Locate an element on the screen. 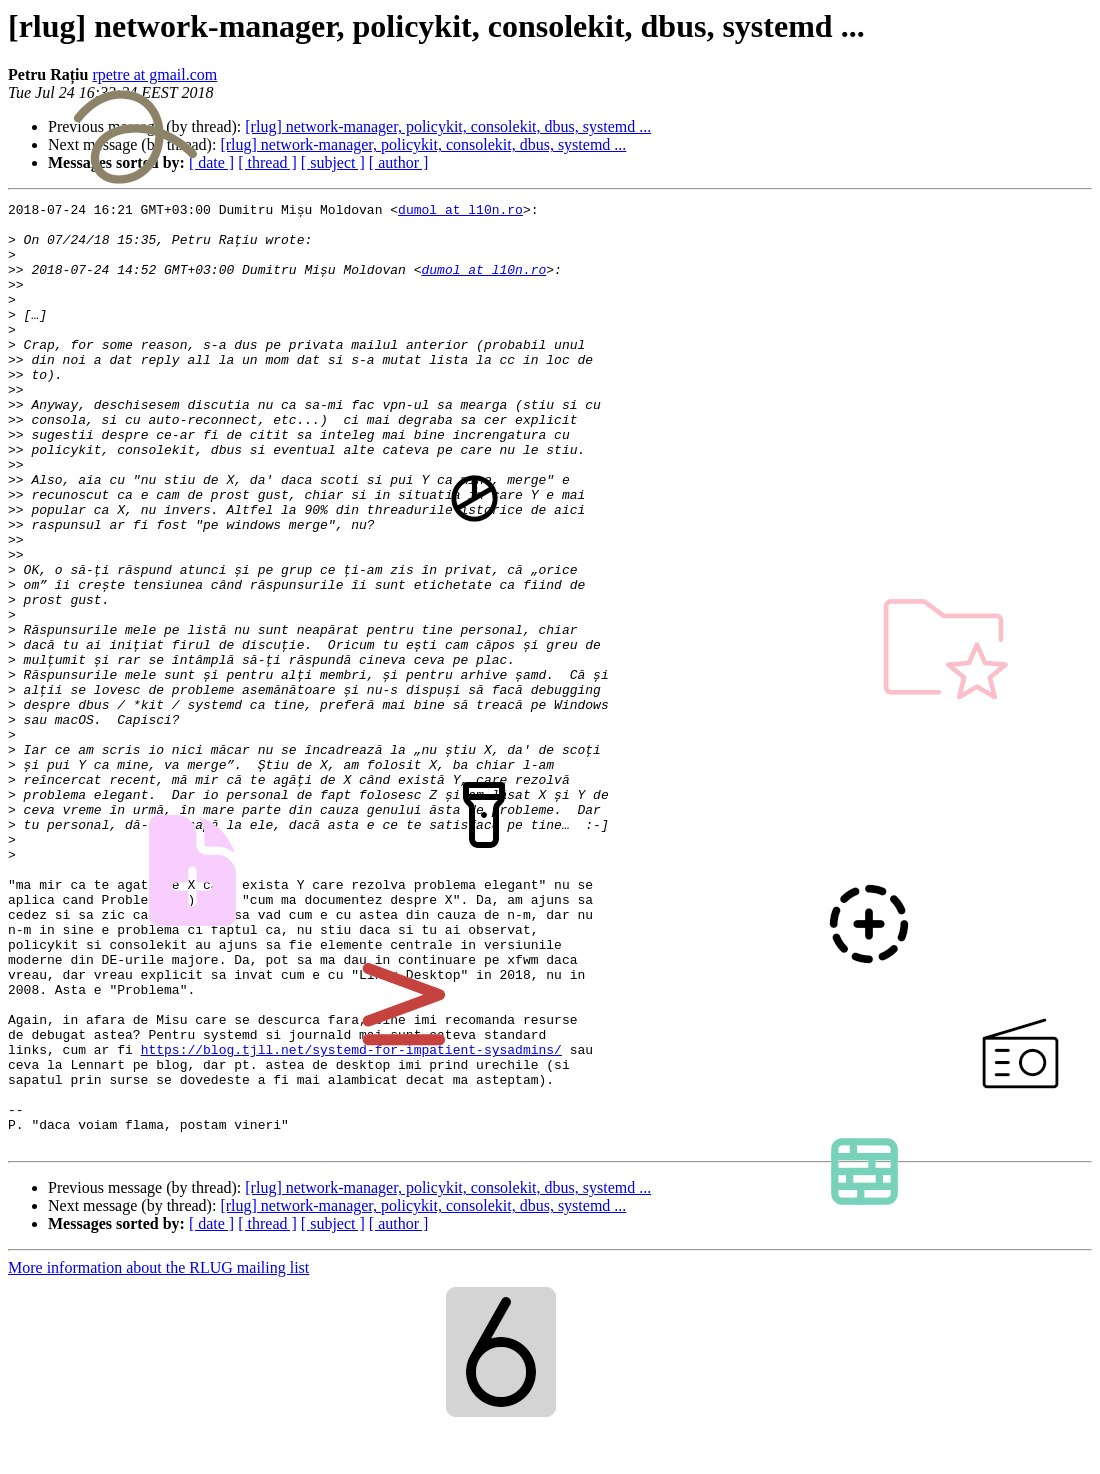 The height and width of the screenshot is (1474, 1100). open radio or audio streaming is located at coordinates (1020, 1059).